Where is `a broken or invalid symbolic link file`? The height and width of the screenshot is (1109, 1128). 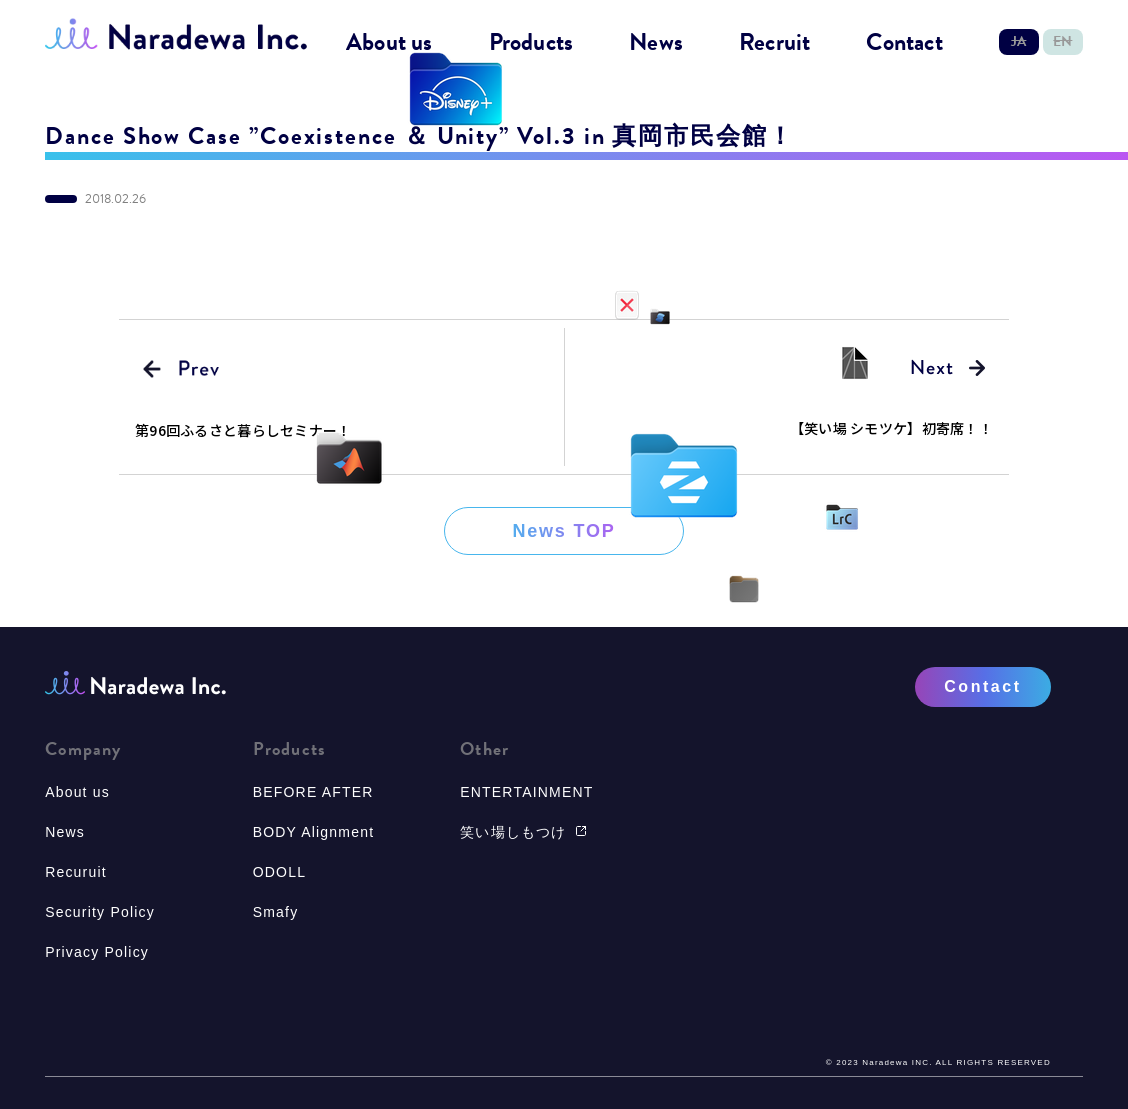 a broken or invalid symbolic link file is located at coordinates (627, 305).